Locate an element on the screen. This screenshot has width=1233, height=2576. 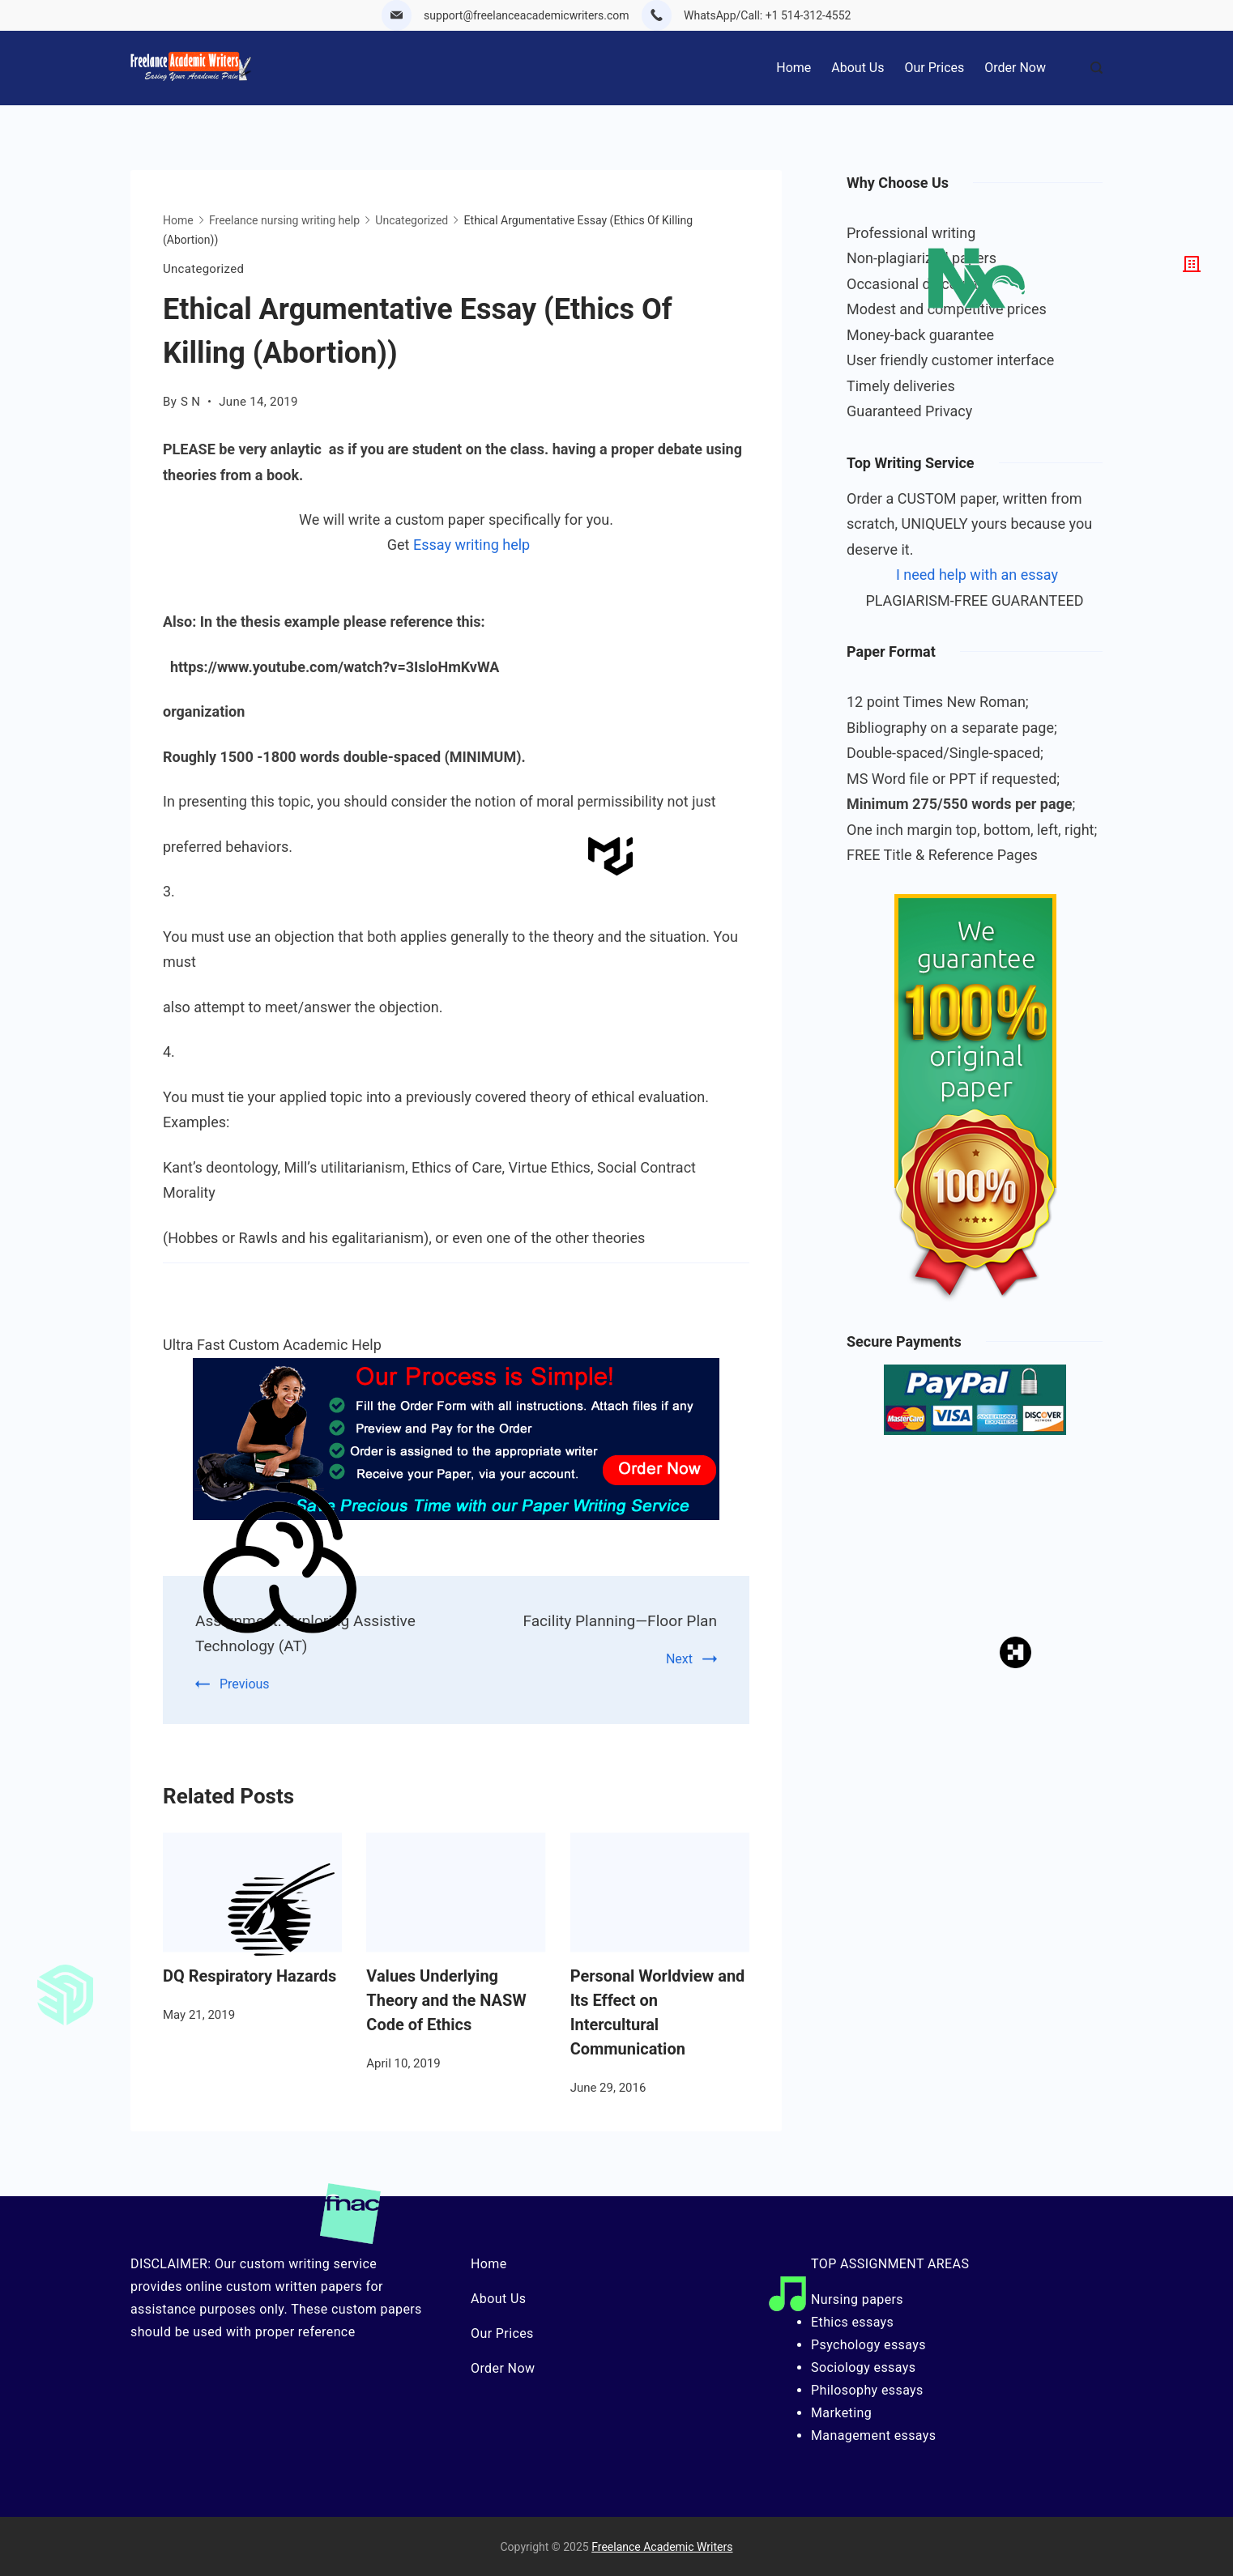
visit the Fnac website or app is located at coordinates (350, 2213).